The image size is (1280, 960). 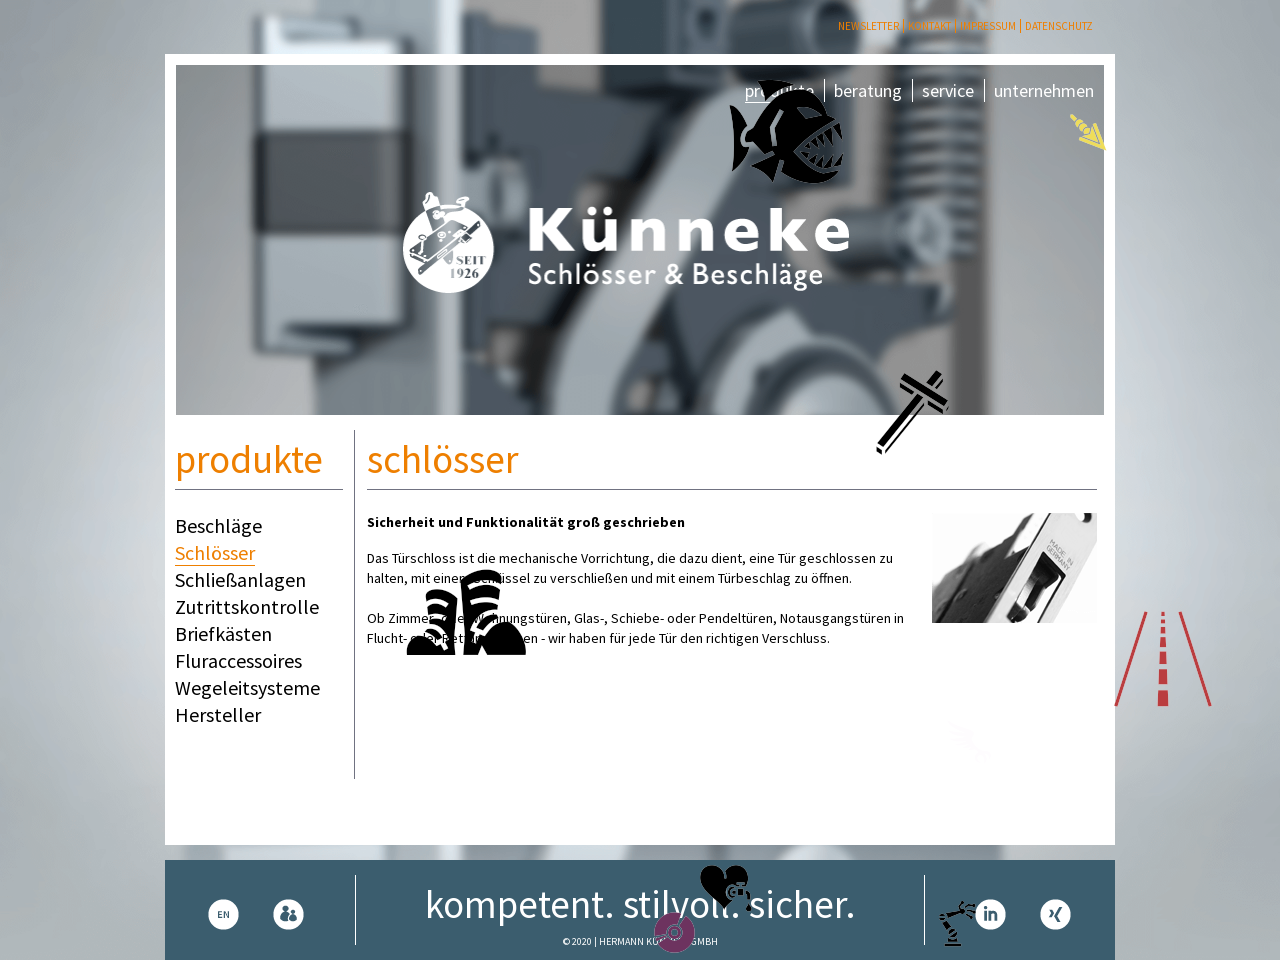 What do you see at coordinates (1163, 659) in the screenshot?
I see `view directions or navigation options` at bounding box center [1163, 659].